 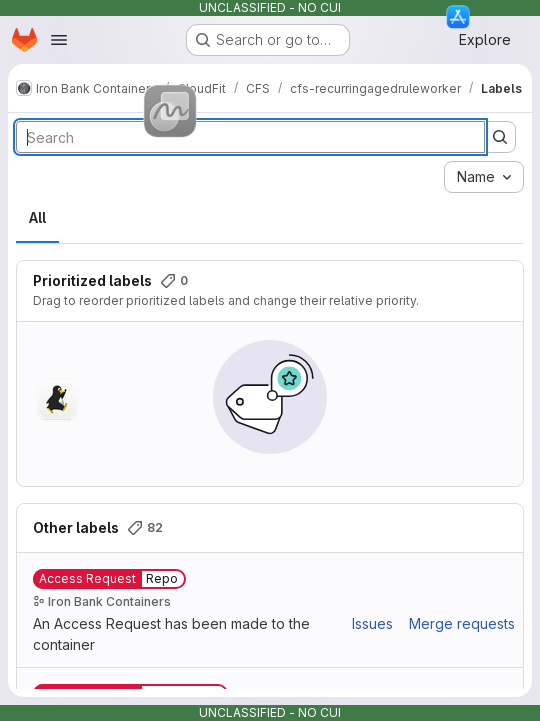 What do you see at coordinates (170, 111) in the screenshot?
I see `open freeform app for brainstorming and sketching` at bounding box center [170, 111].